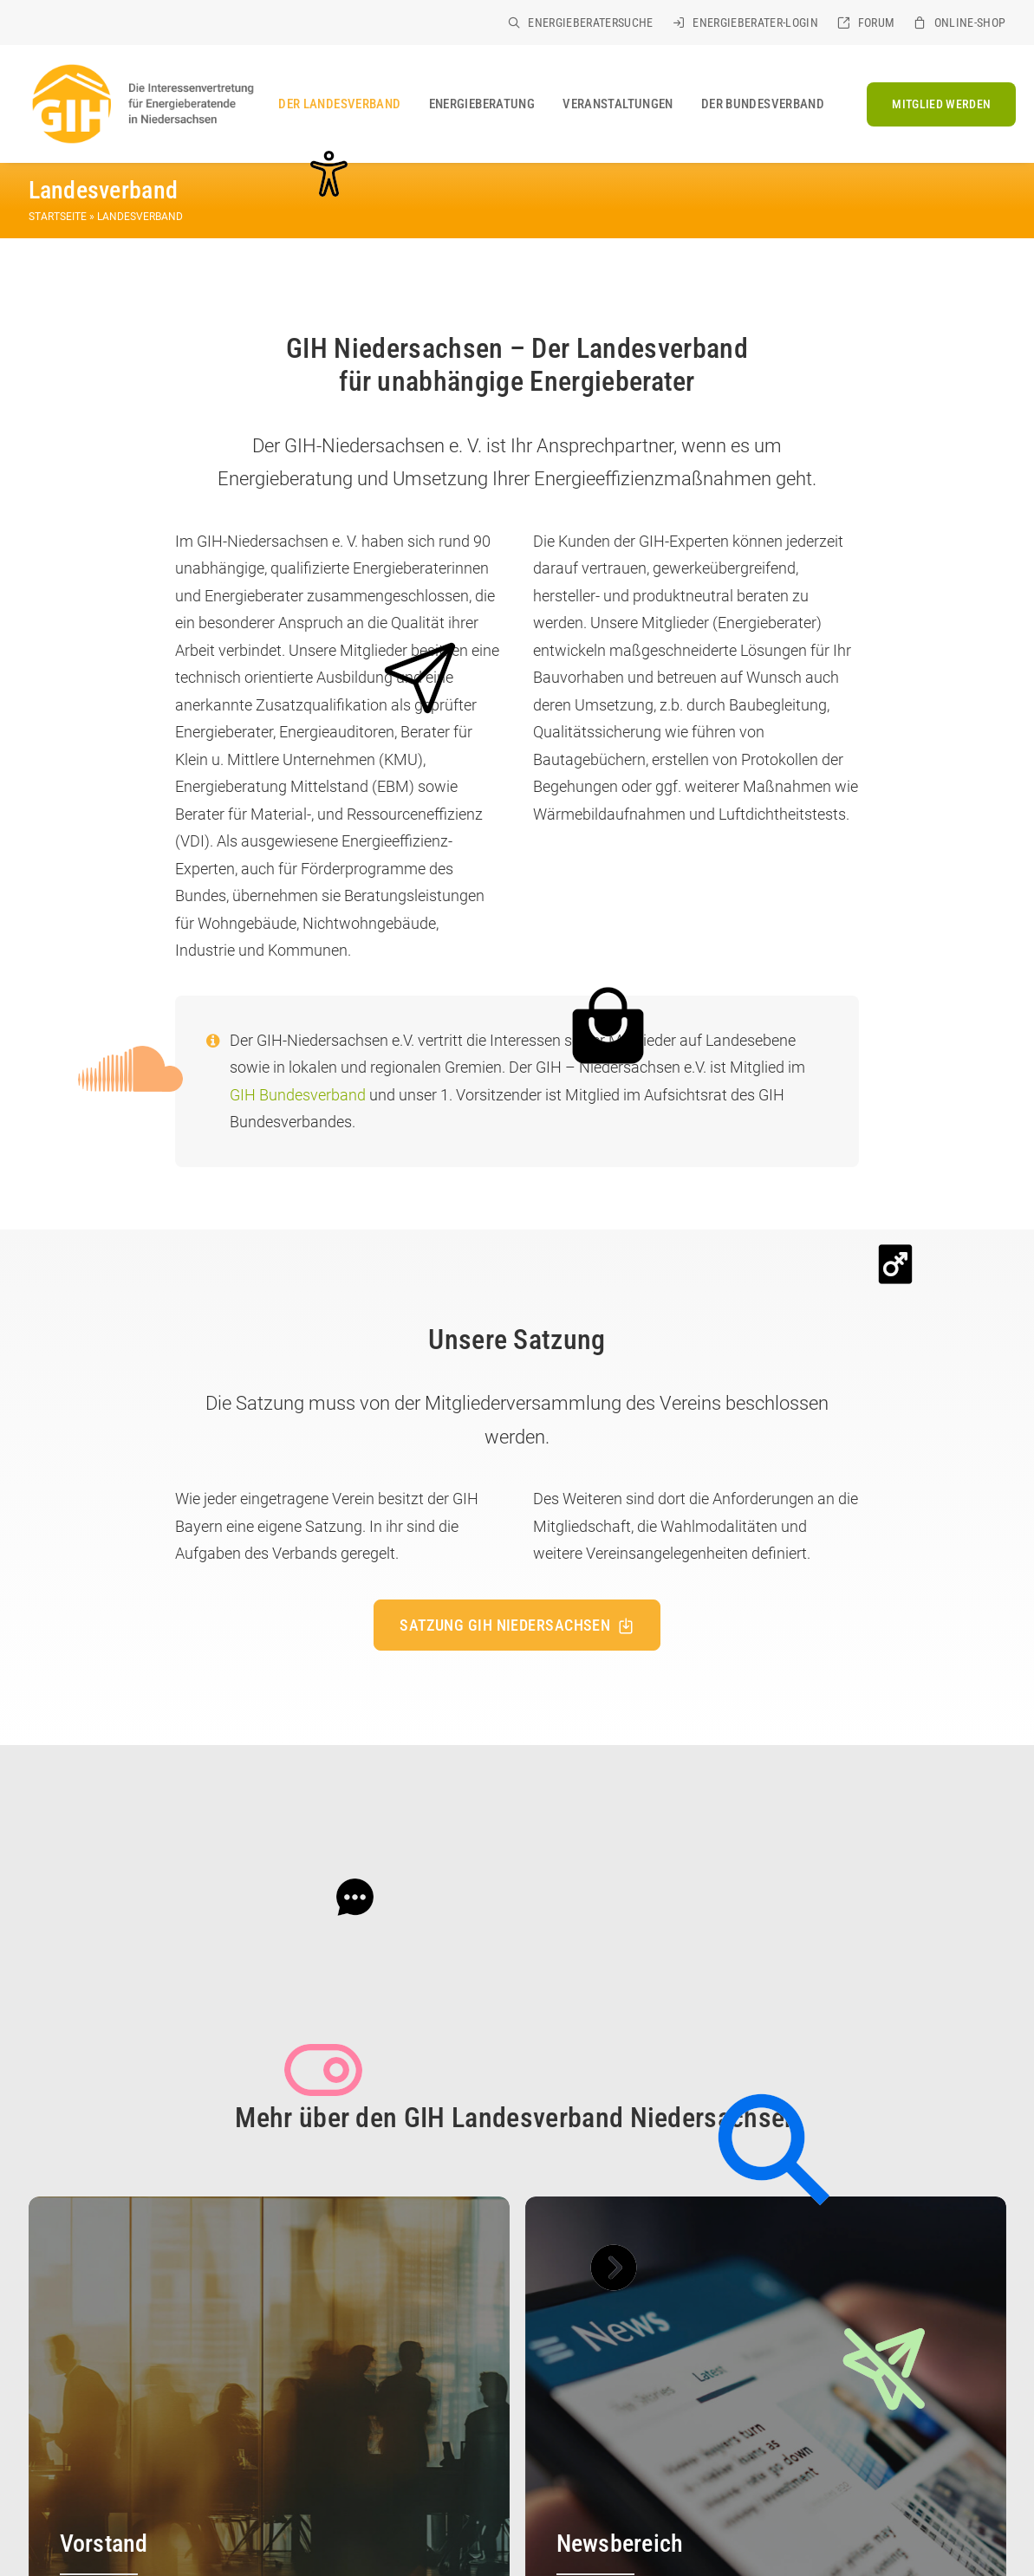 The image size is (1034, 2576). I want to click on open SoundCloud app, so click(130, 1068).